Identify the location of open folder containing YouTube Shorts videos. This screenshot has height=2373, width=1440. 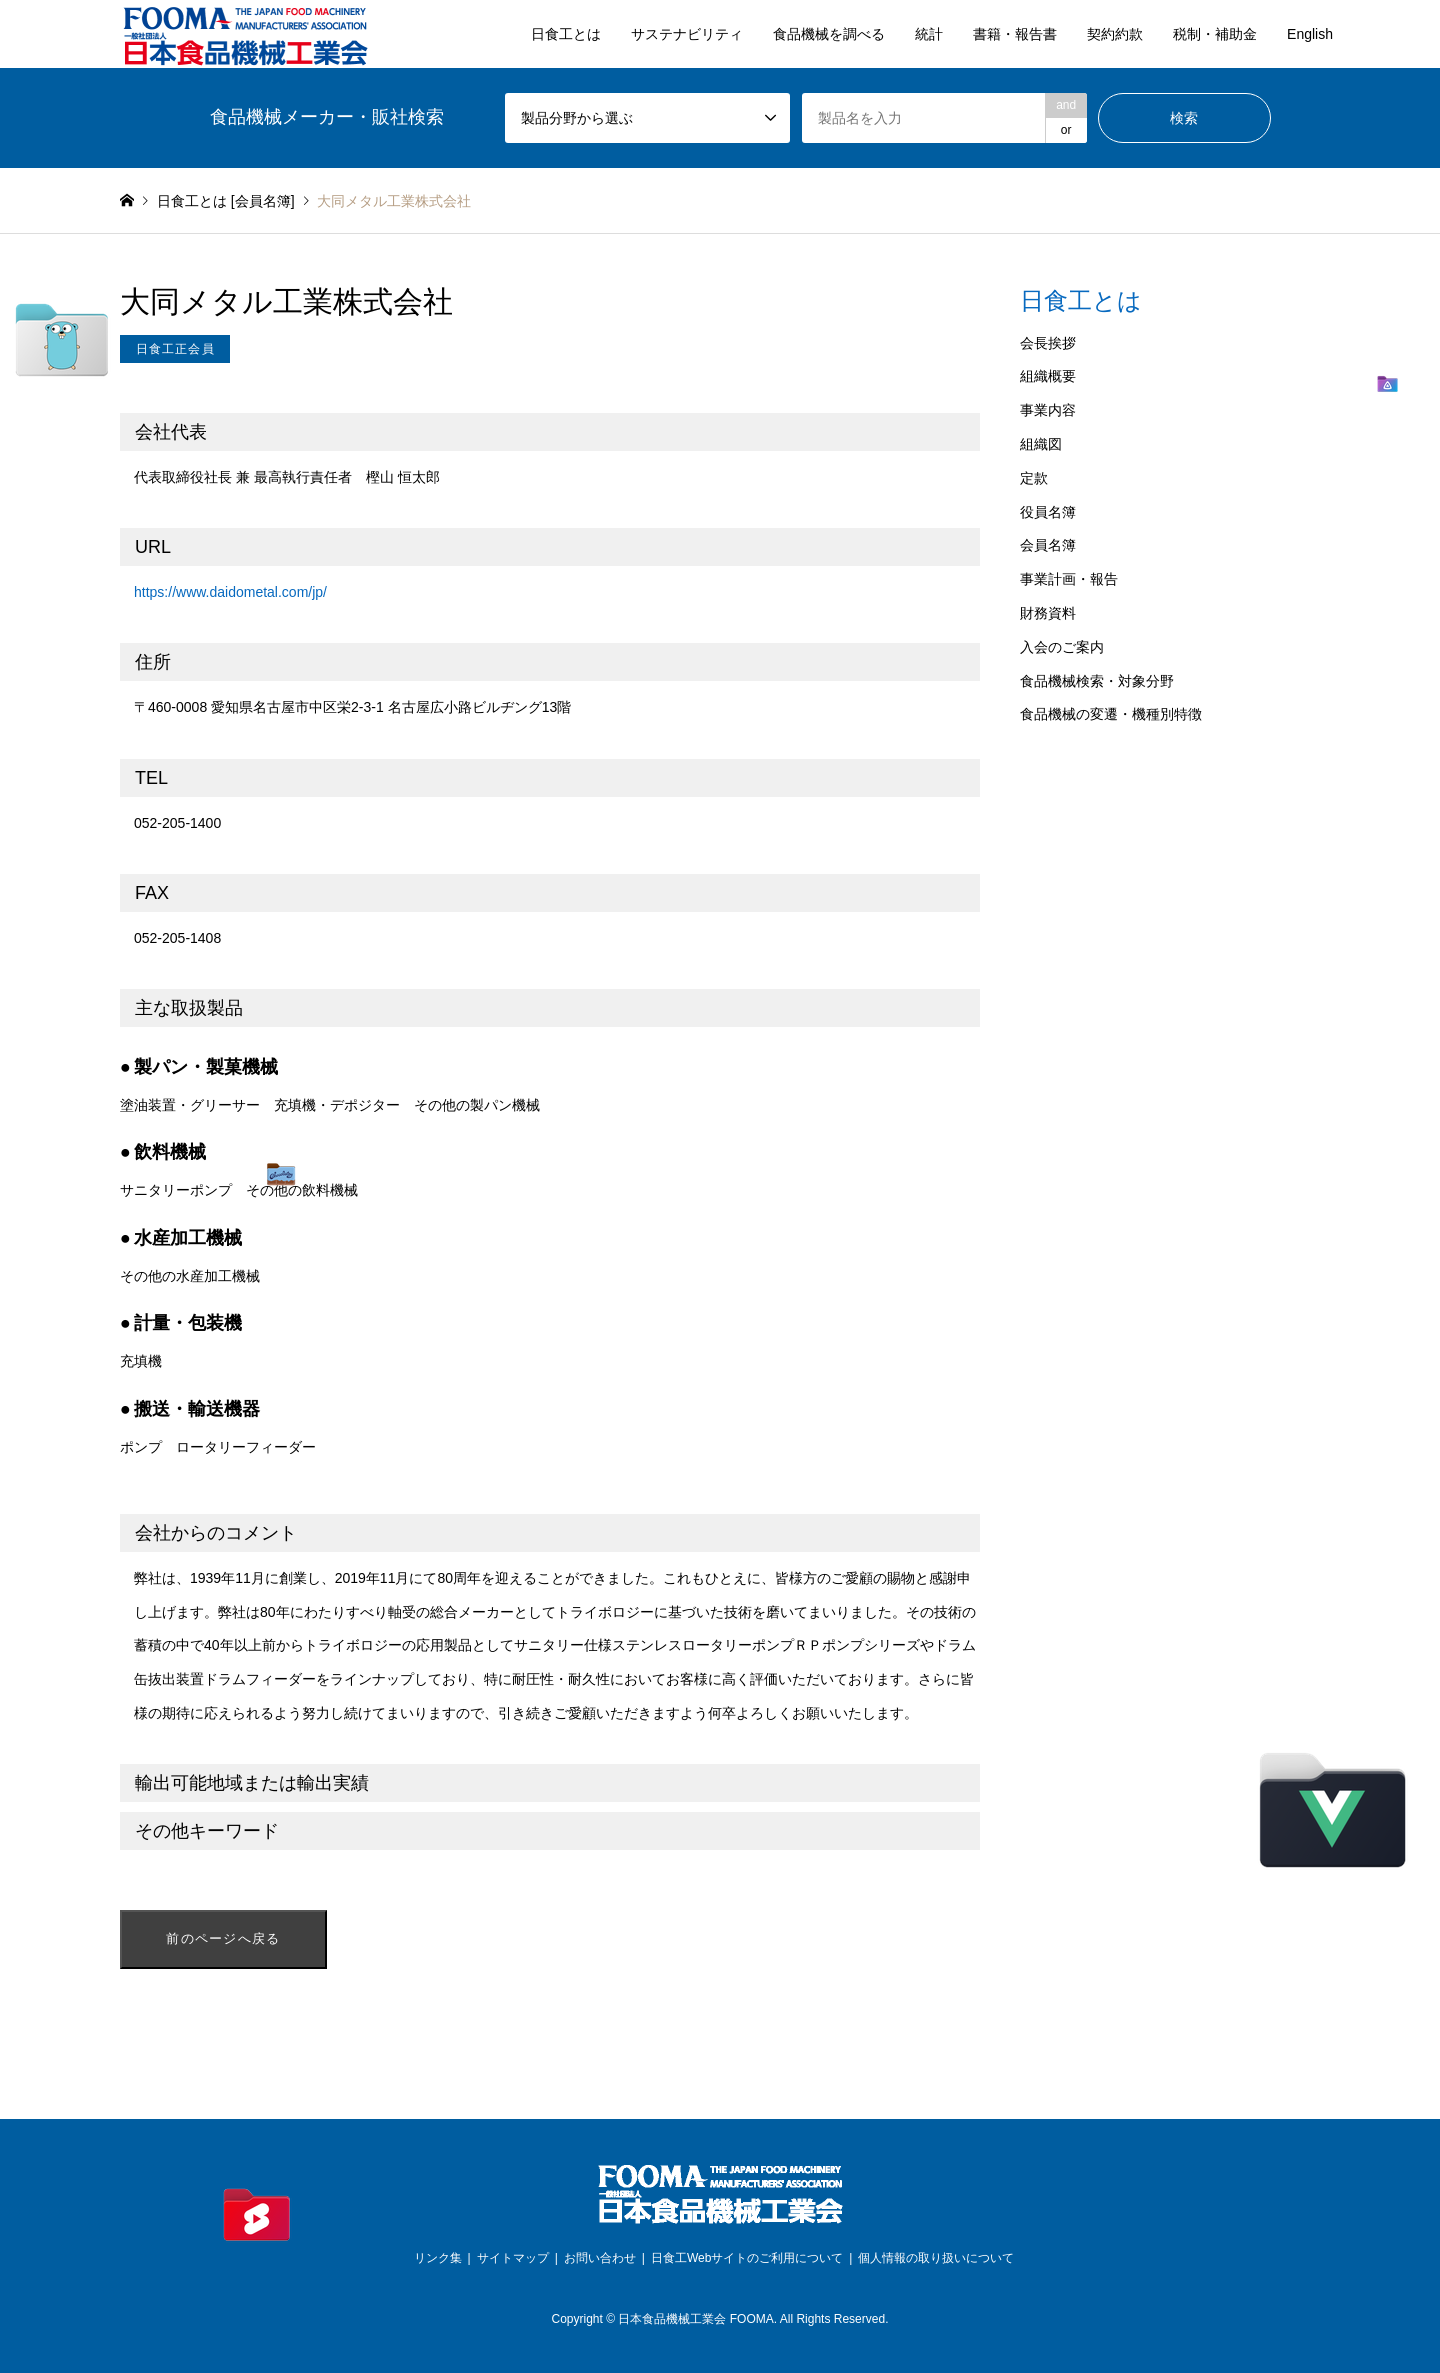
(256, 2216).